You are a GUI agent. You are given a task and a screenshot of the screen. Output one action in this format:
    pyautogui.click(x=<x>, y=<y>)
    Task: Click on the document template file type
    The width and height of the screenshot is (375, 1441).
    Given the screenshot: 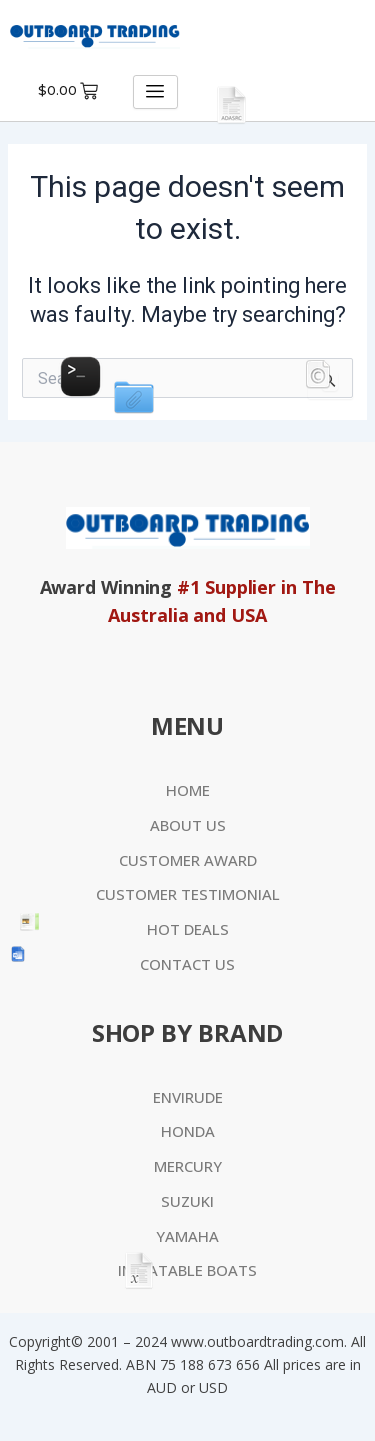 What is the action you would take?
    pyautogui.click(x=29, y=921)
    